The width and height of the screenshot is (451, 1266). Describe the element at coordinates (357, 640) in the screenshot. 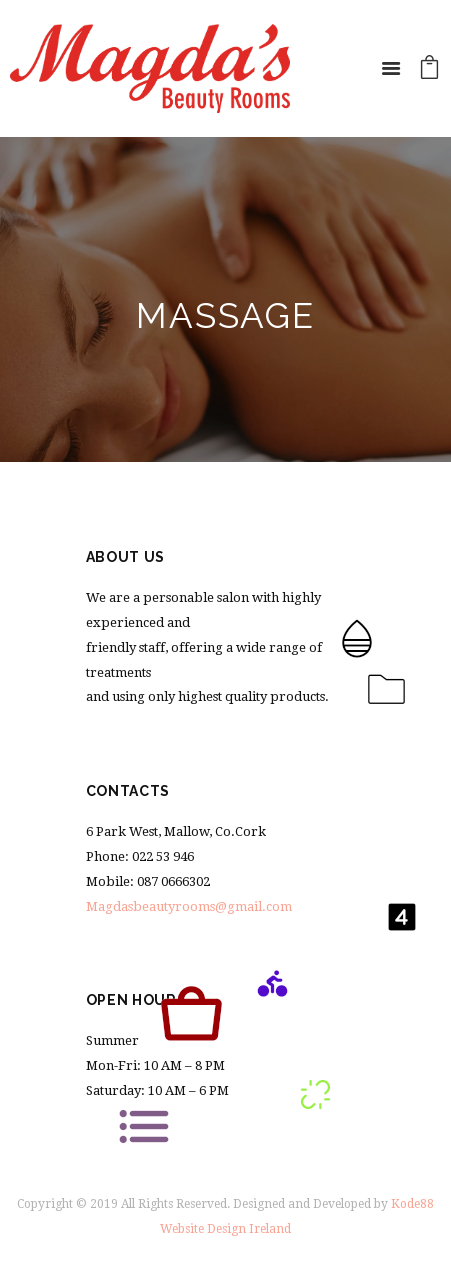

I see `adjust fill level or capacity` at that location.